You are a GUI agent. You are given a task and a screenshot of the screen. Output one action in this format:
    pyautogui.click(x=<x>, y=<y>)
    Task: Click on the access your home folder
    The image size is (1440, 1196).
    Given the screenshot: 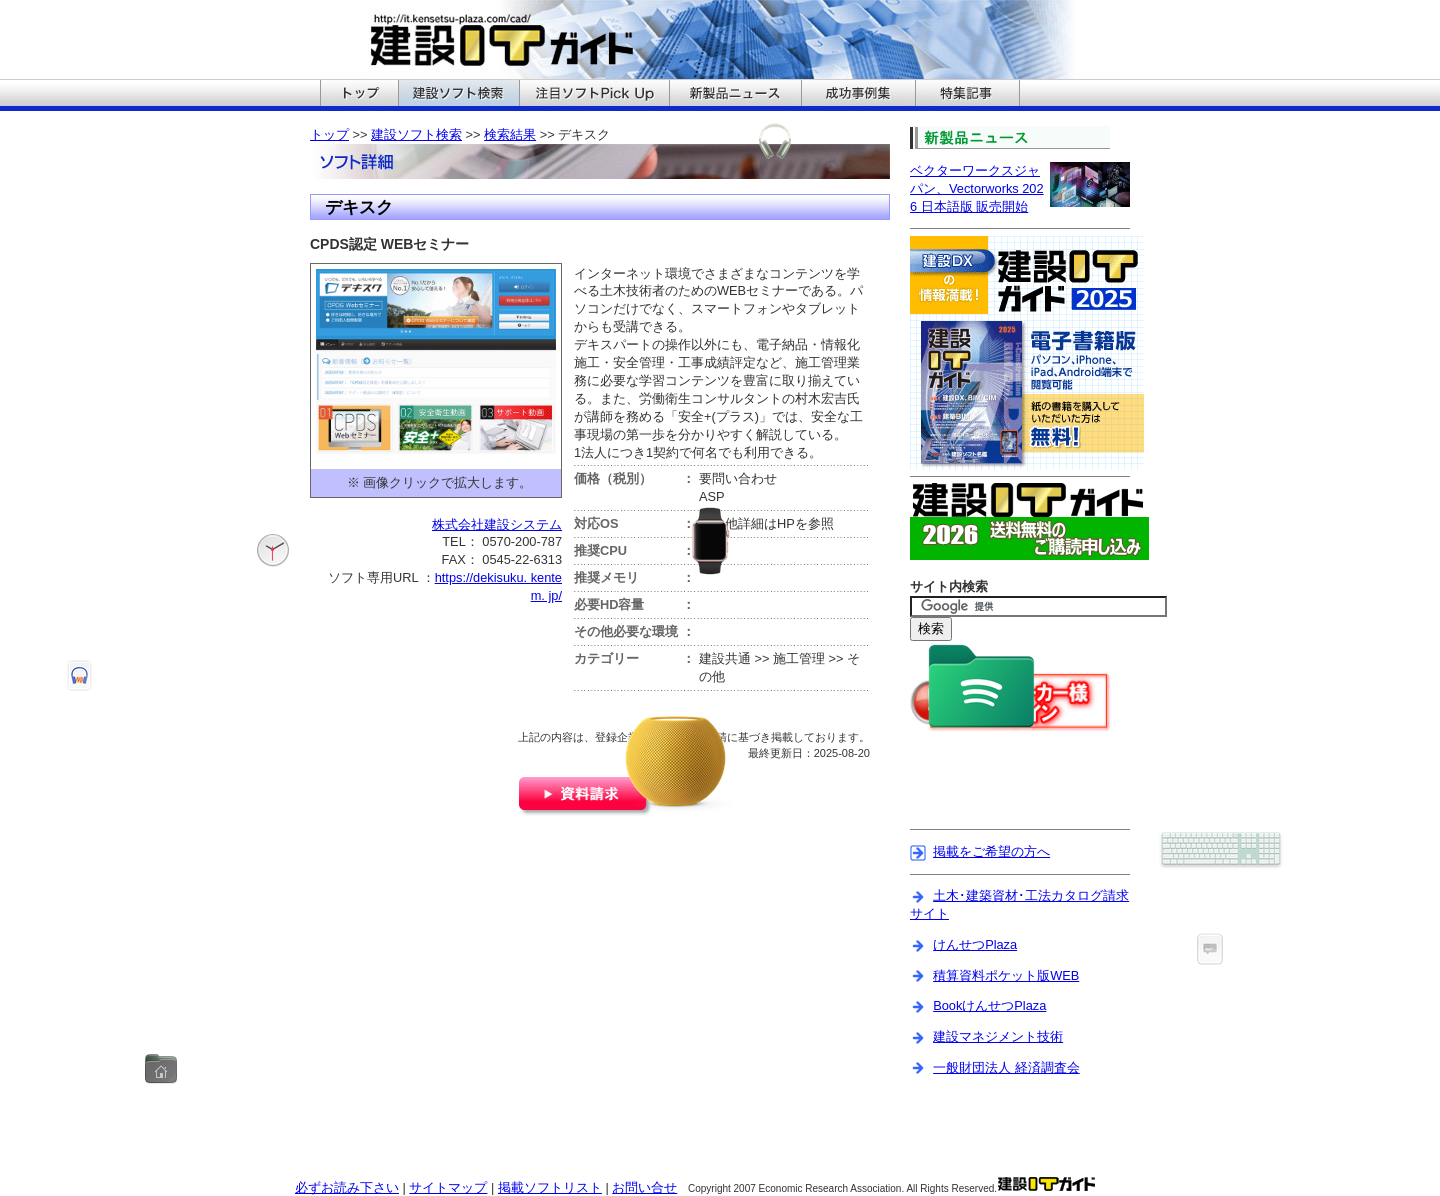 What is the action you would take?
    pyautogui.click(x=161, y=1068)
    